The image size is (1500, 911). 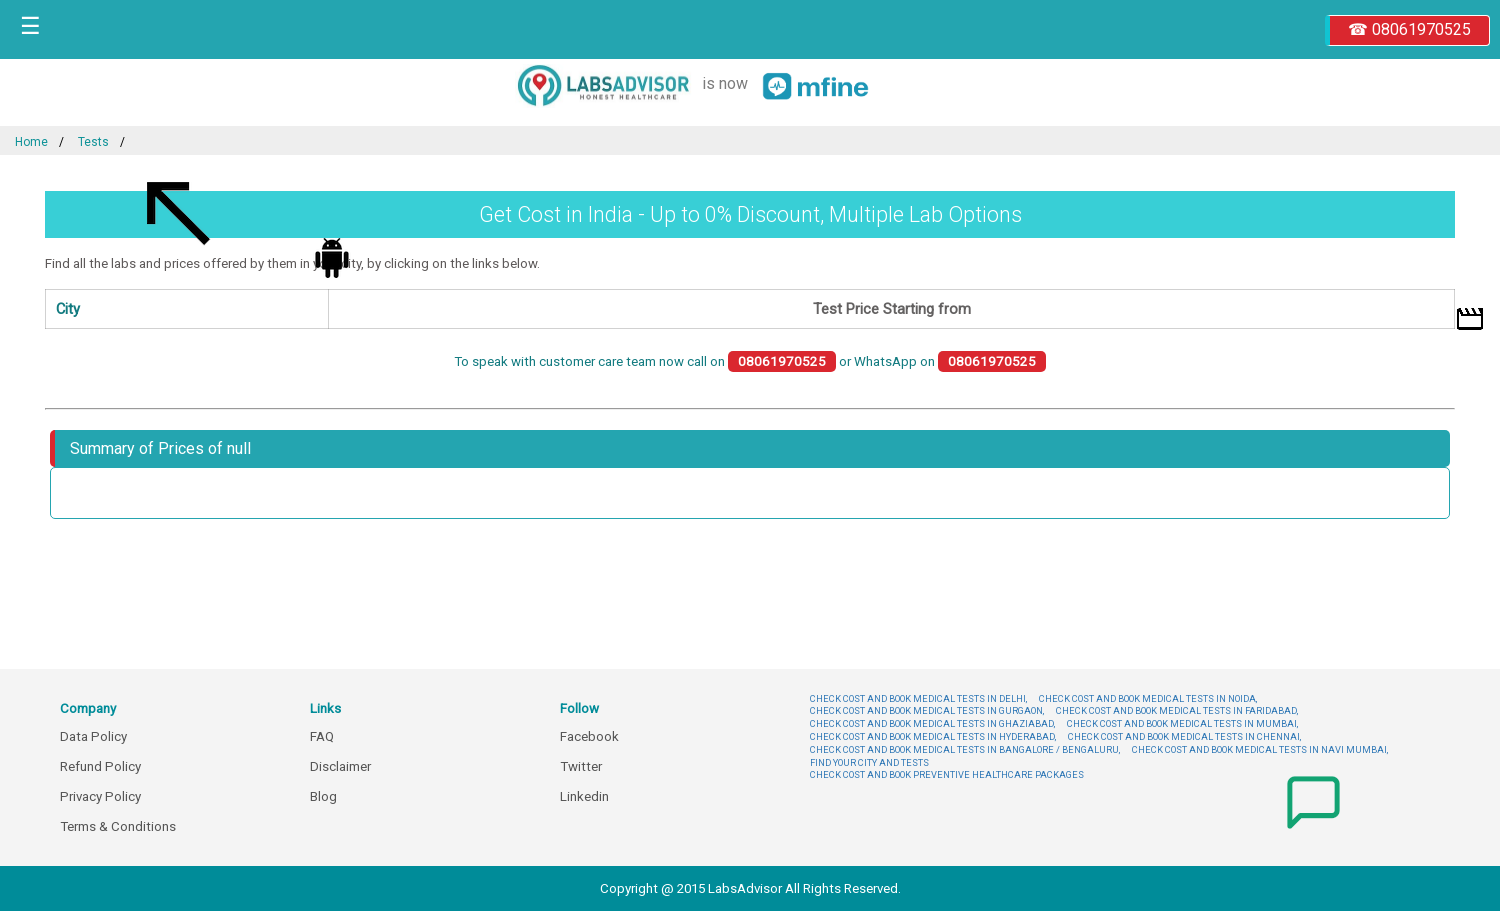 What do you see at coordinates (1313, 802) in the screenshot?
I see `open messaging or chat` at bounding box center [1313, 802].